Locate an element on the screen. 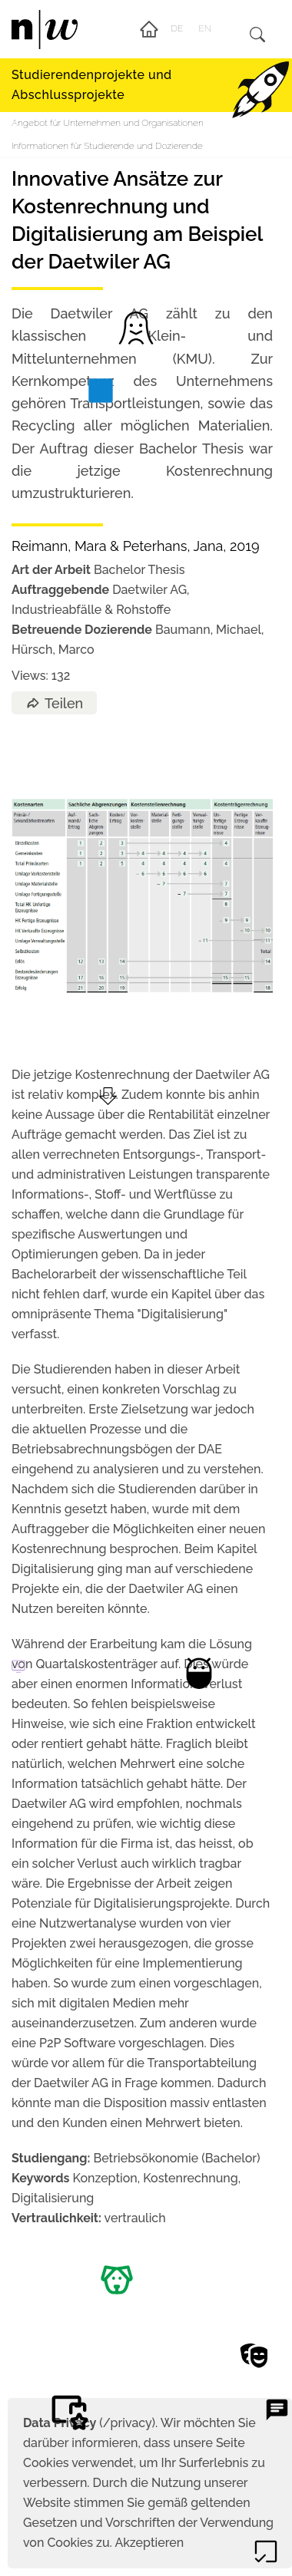 The image size is (292, 2576). favorite or star a connected device is located at coordinates (69, 2411).